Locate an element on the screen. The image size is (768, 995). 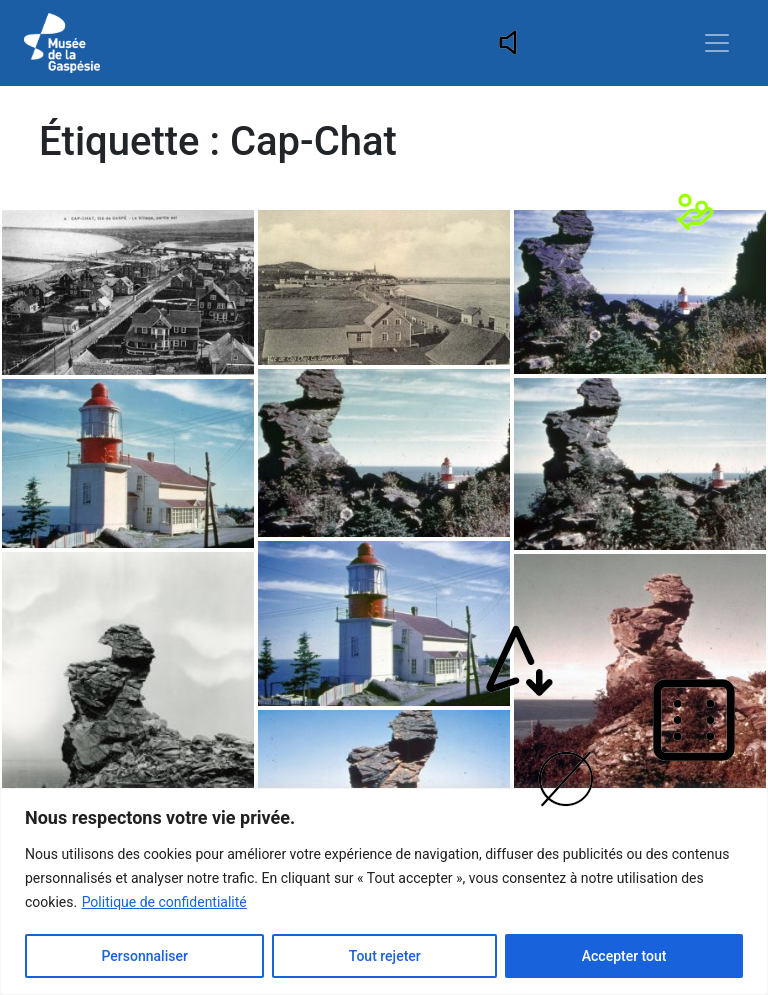
indicates an empty or null state is located at coordinates (566, 779).